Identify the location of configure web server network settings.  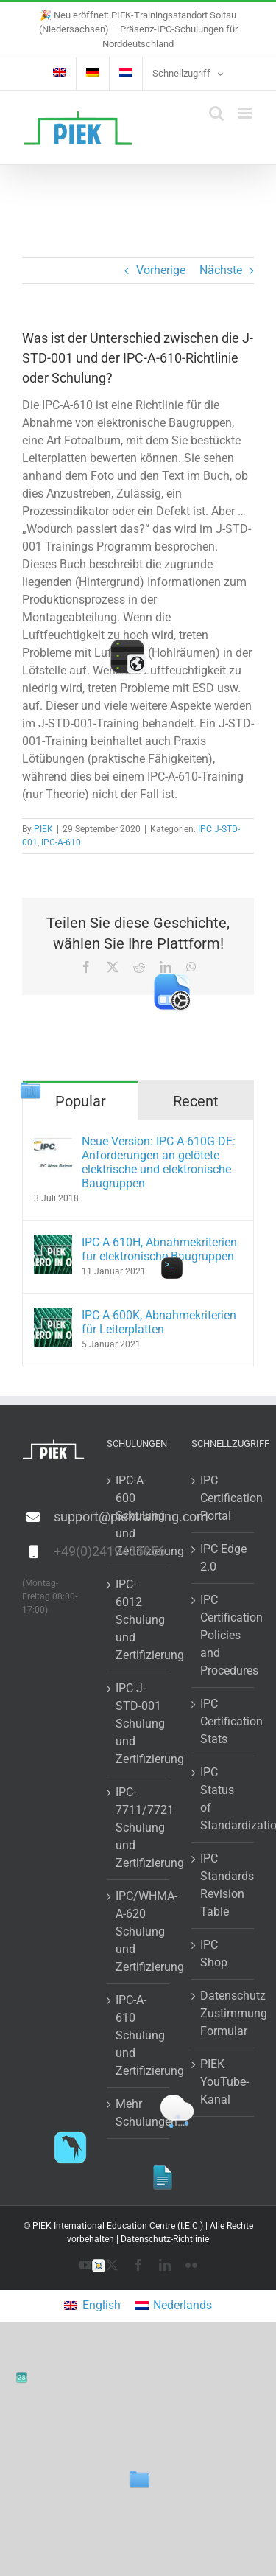
(127, 657).